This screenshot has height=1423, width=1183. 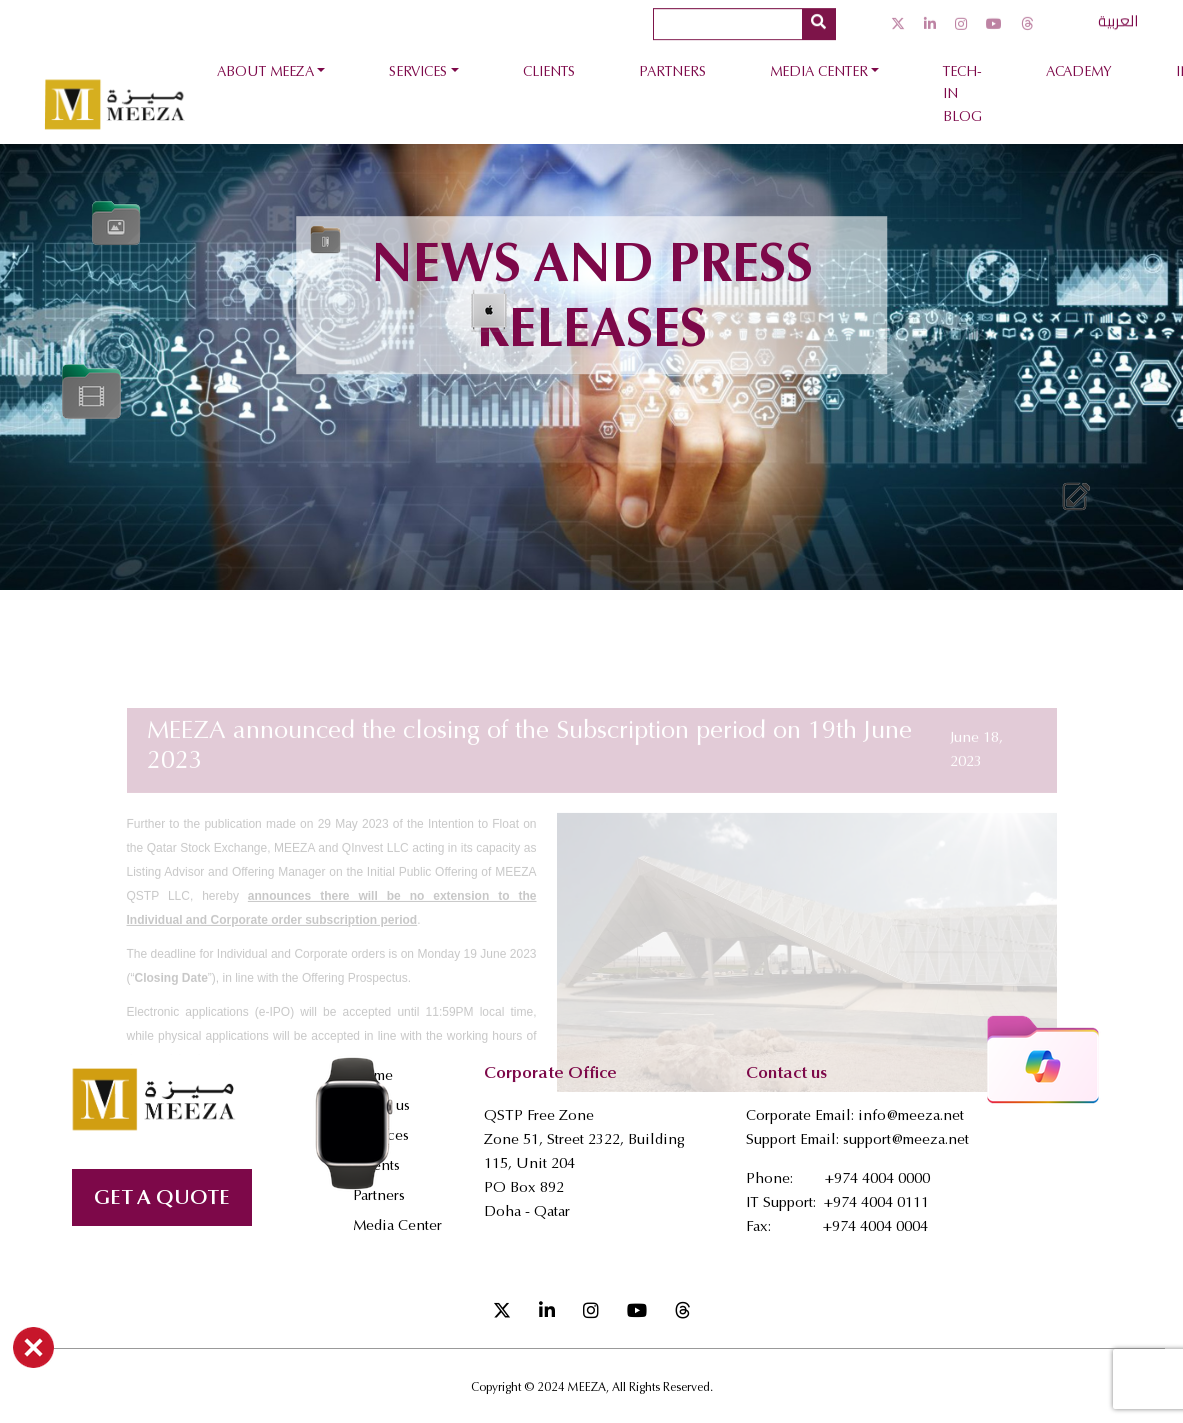 What do you see at coordinates (116, 223) in the screenshot?
I see `open your pictures folder` at bounding box center [116, 223].